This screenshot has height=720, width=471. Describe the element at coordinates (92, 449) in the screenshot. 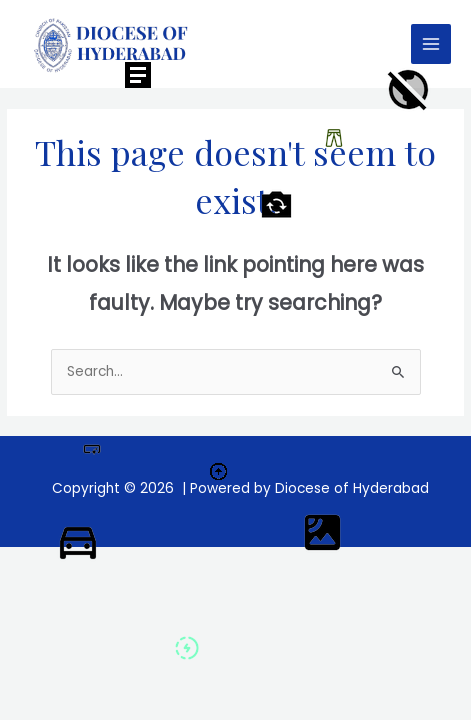

I see `add a smart action or automated button` at that location.